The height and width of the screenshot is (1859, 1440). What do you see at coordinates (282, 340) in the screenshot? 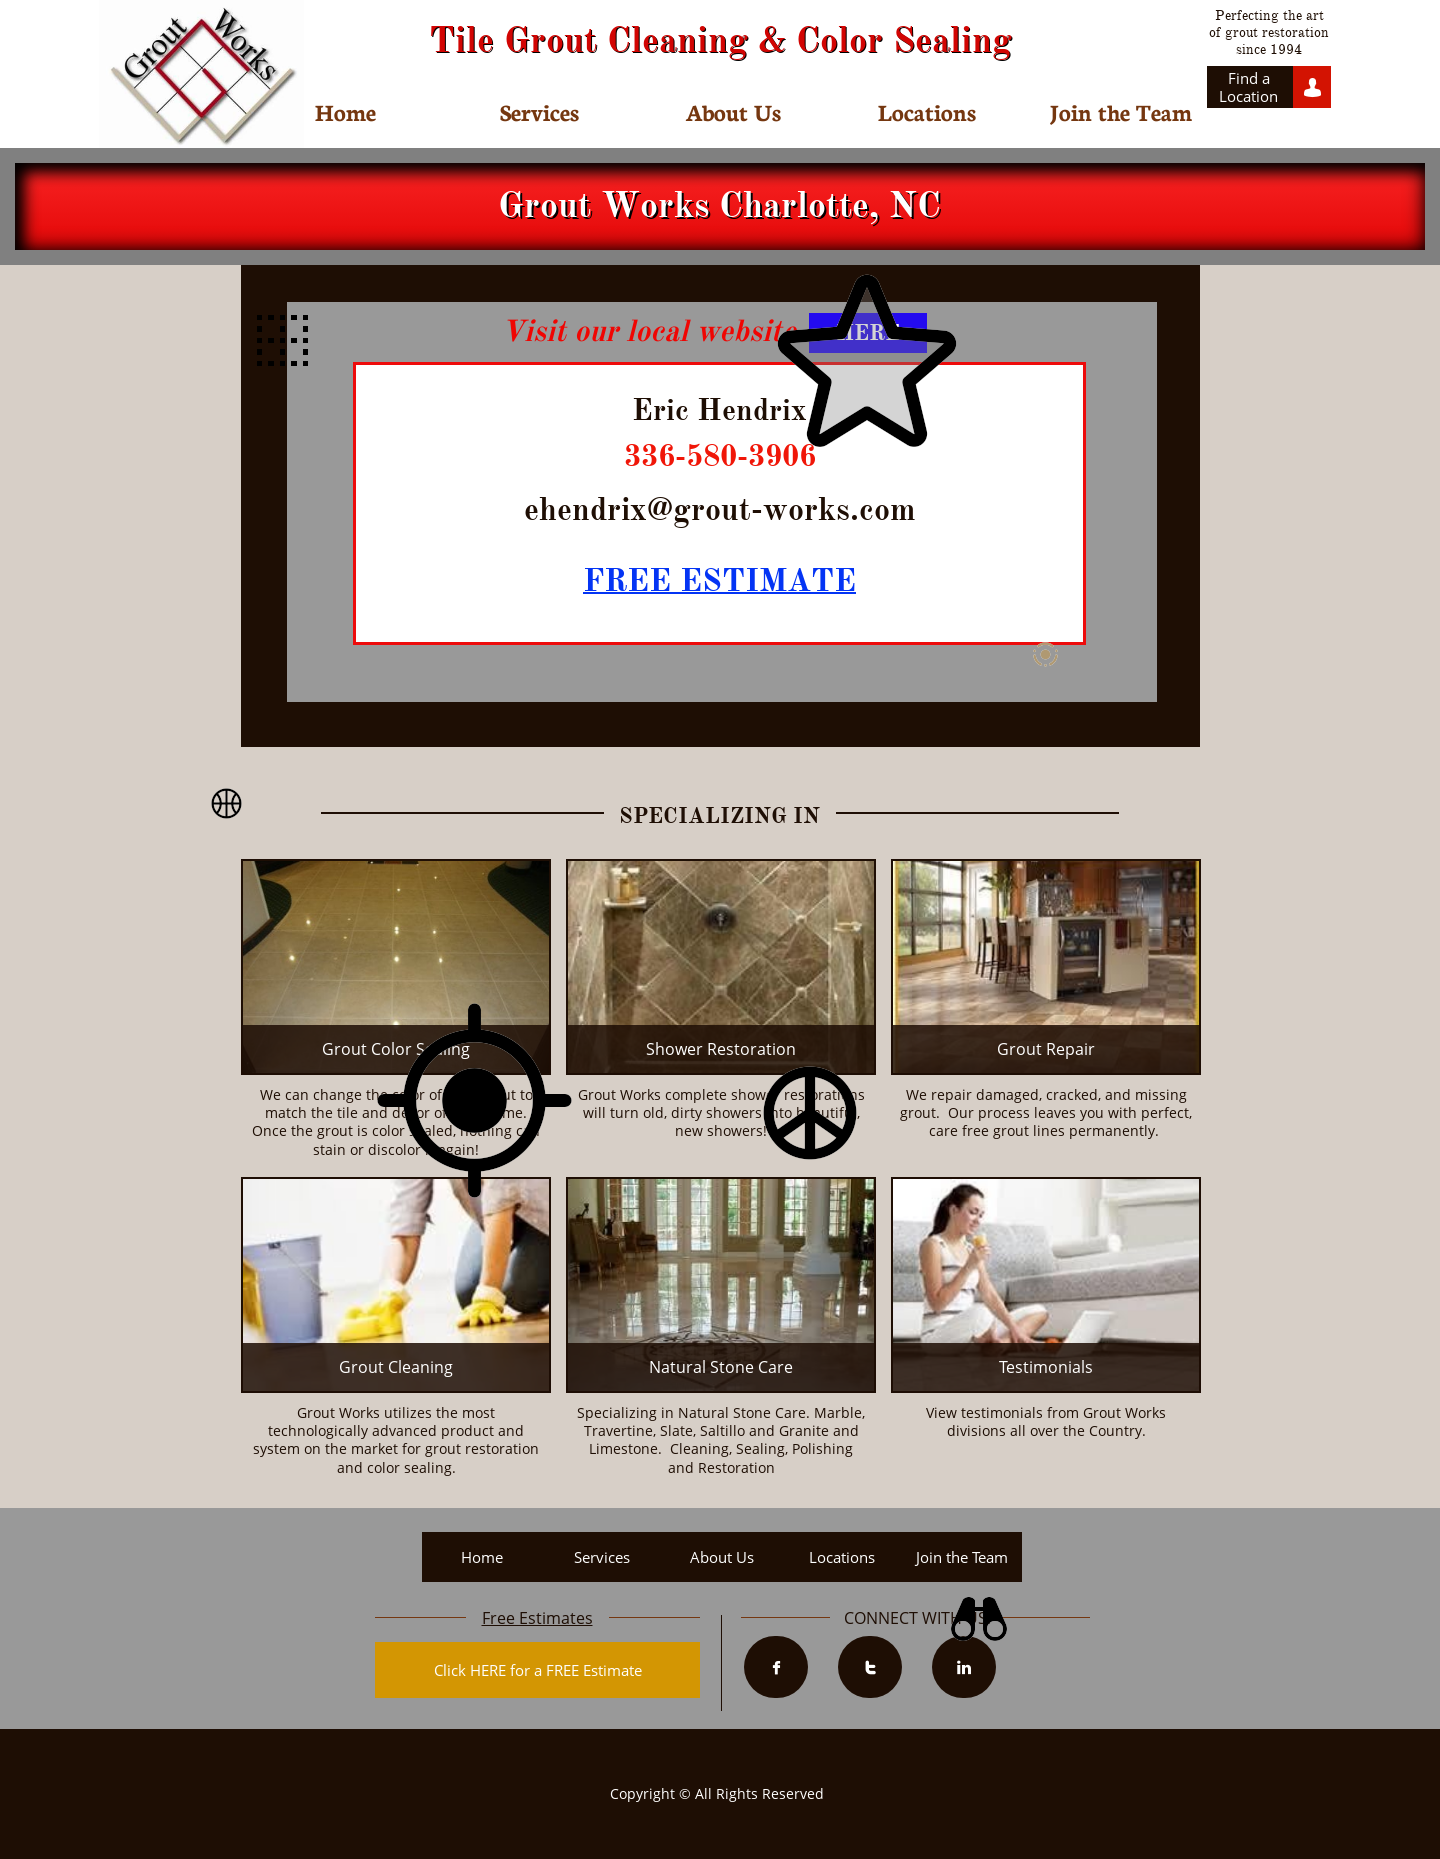
I see `remove all borders from a cell or table` at bounding box center [282, 340].